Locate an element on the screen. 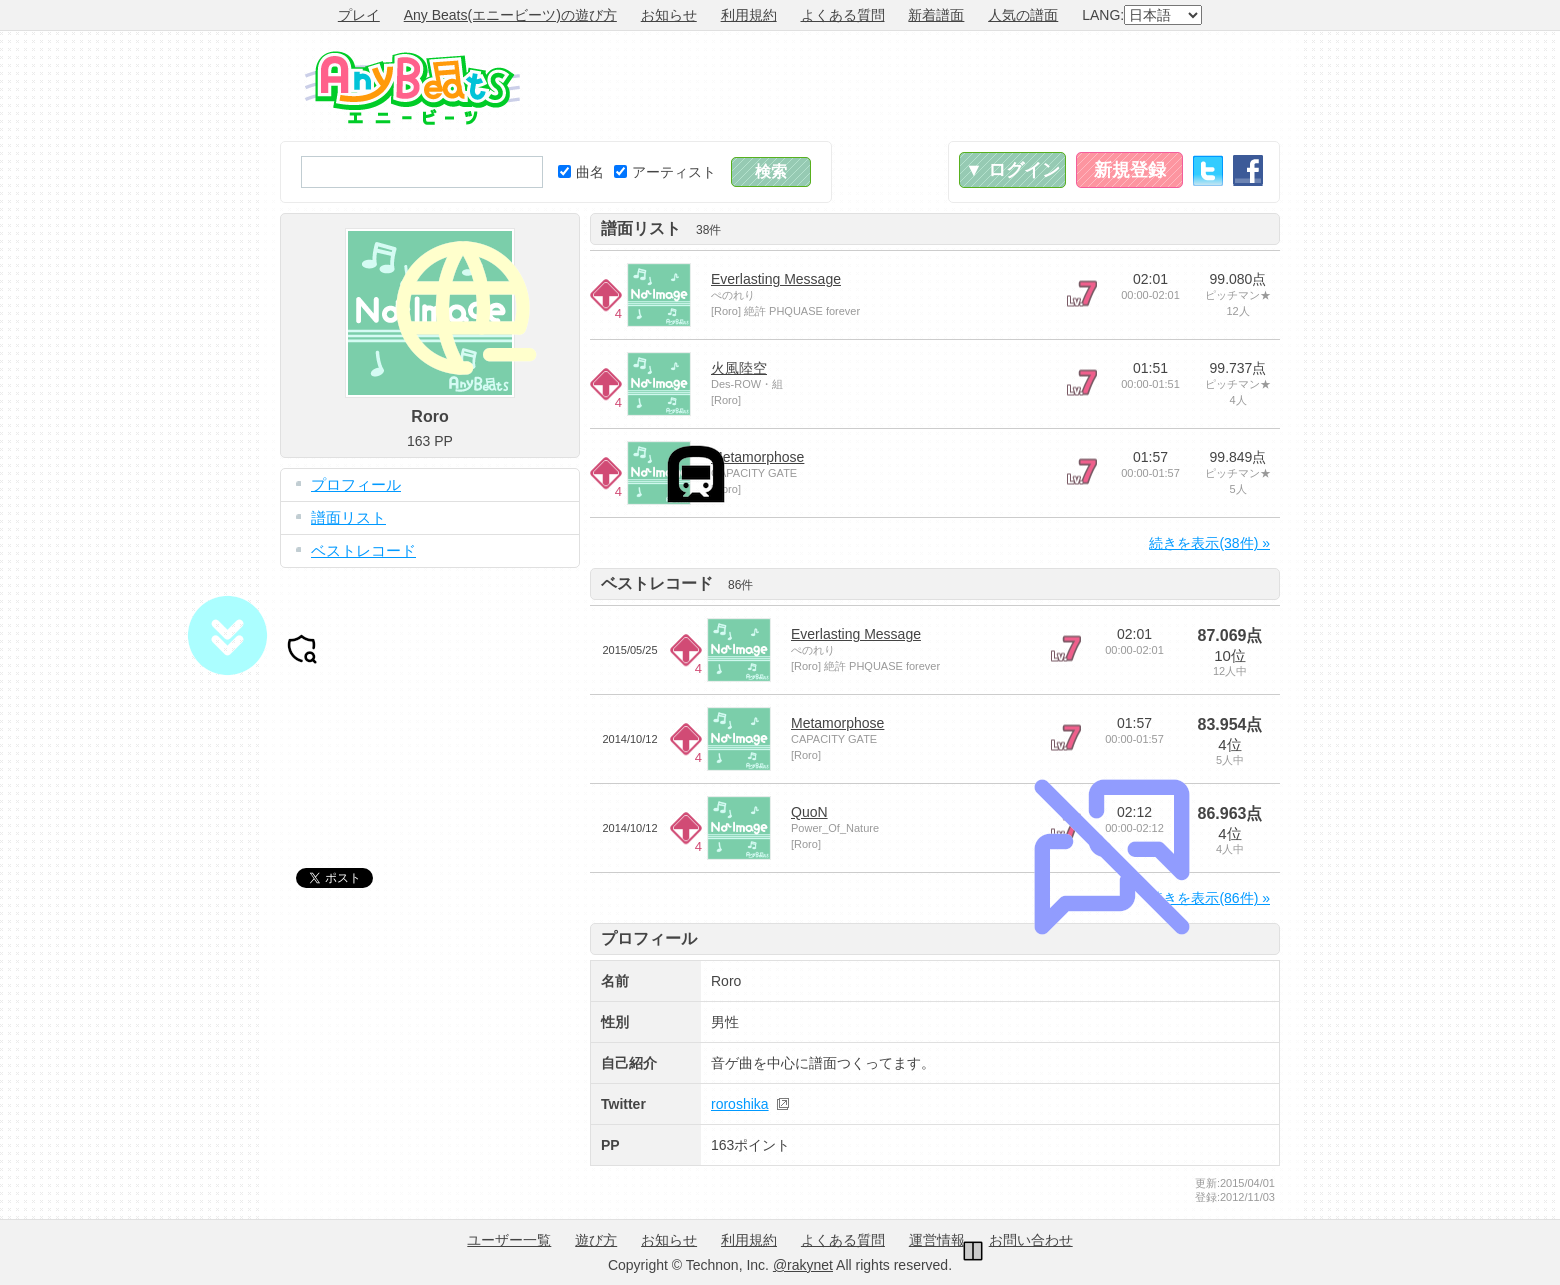 The image size is (1560, 1285). remove a website from your list is located at coordinates (463, 308).